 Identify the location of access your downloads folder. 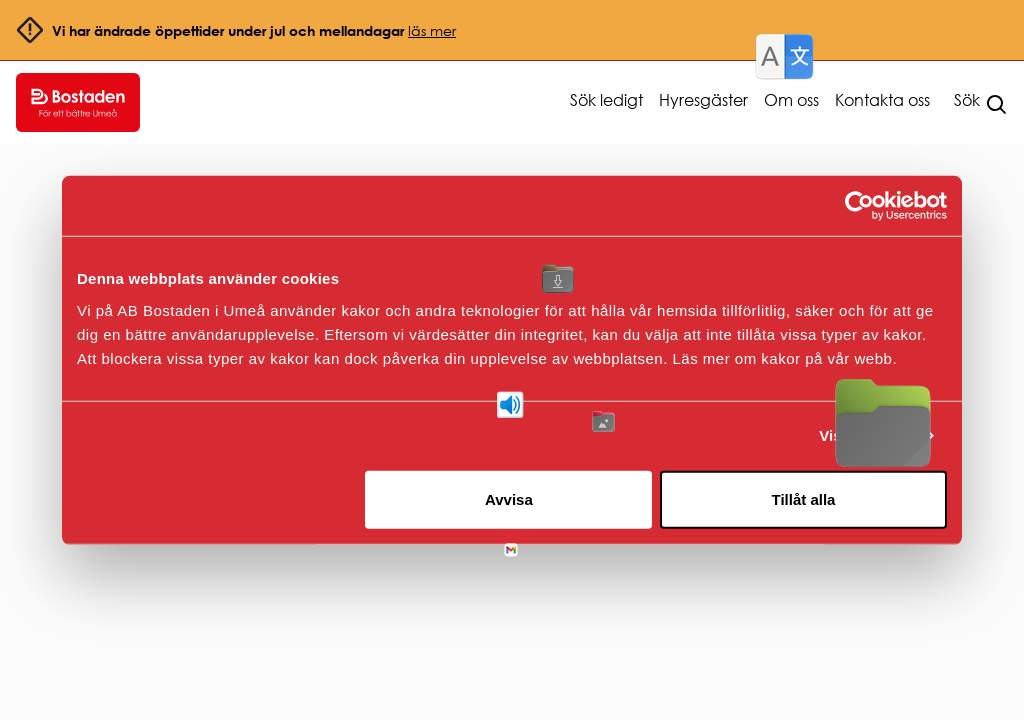
(558, 278).